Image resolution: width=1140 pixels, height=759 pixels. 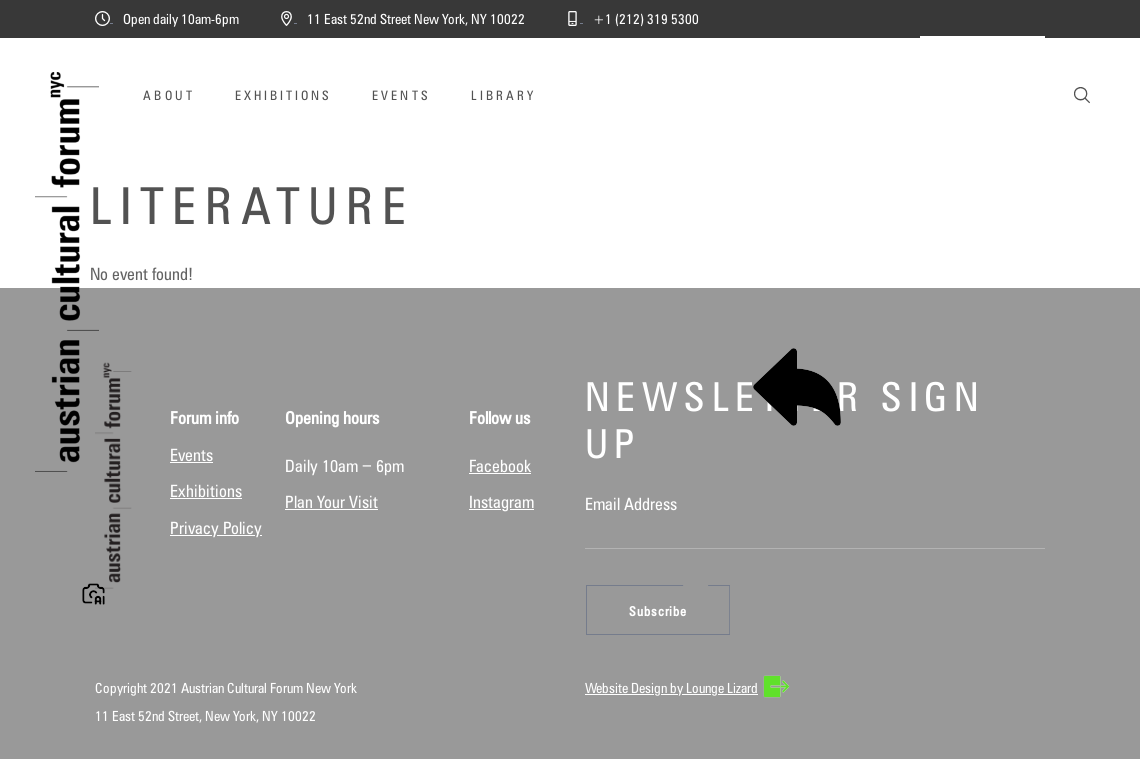 I want to click on log out of your account, so click(x=776, y=686).